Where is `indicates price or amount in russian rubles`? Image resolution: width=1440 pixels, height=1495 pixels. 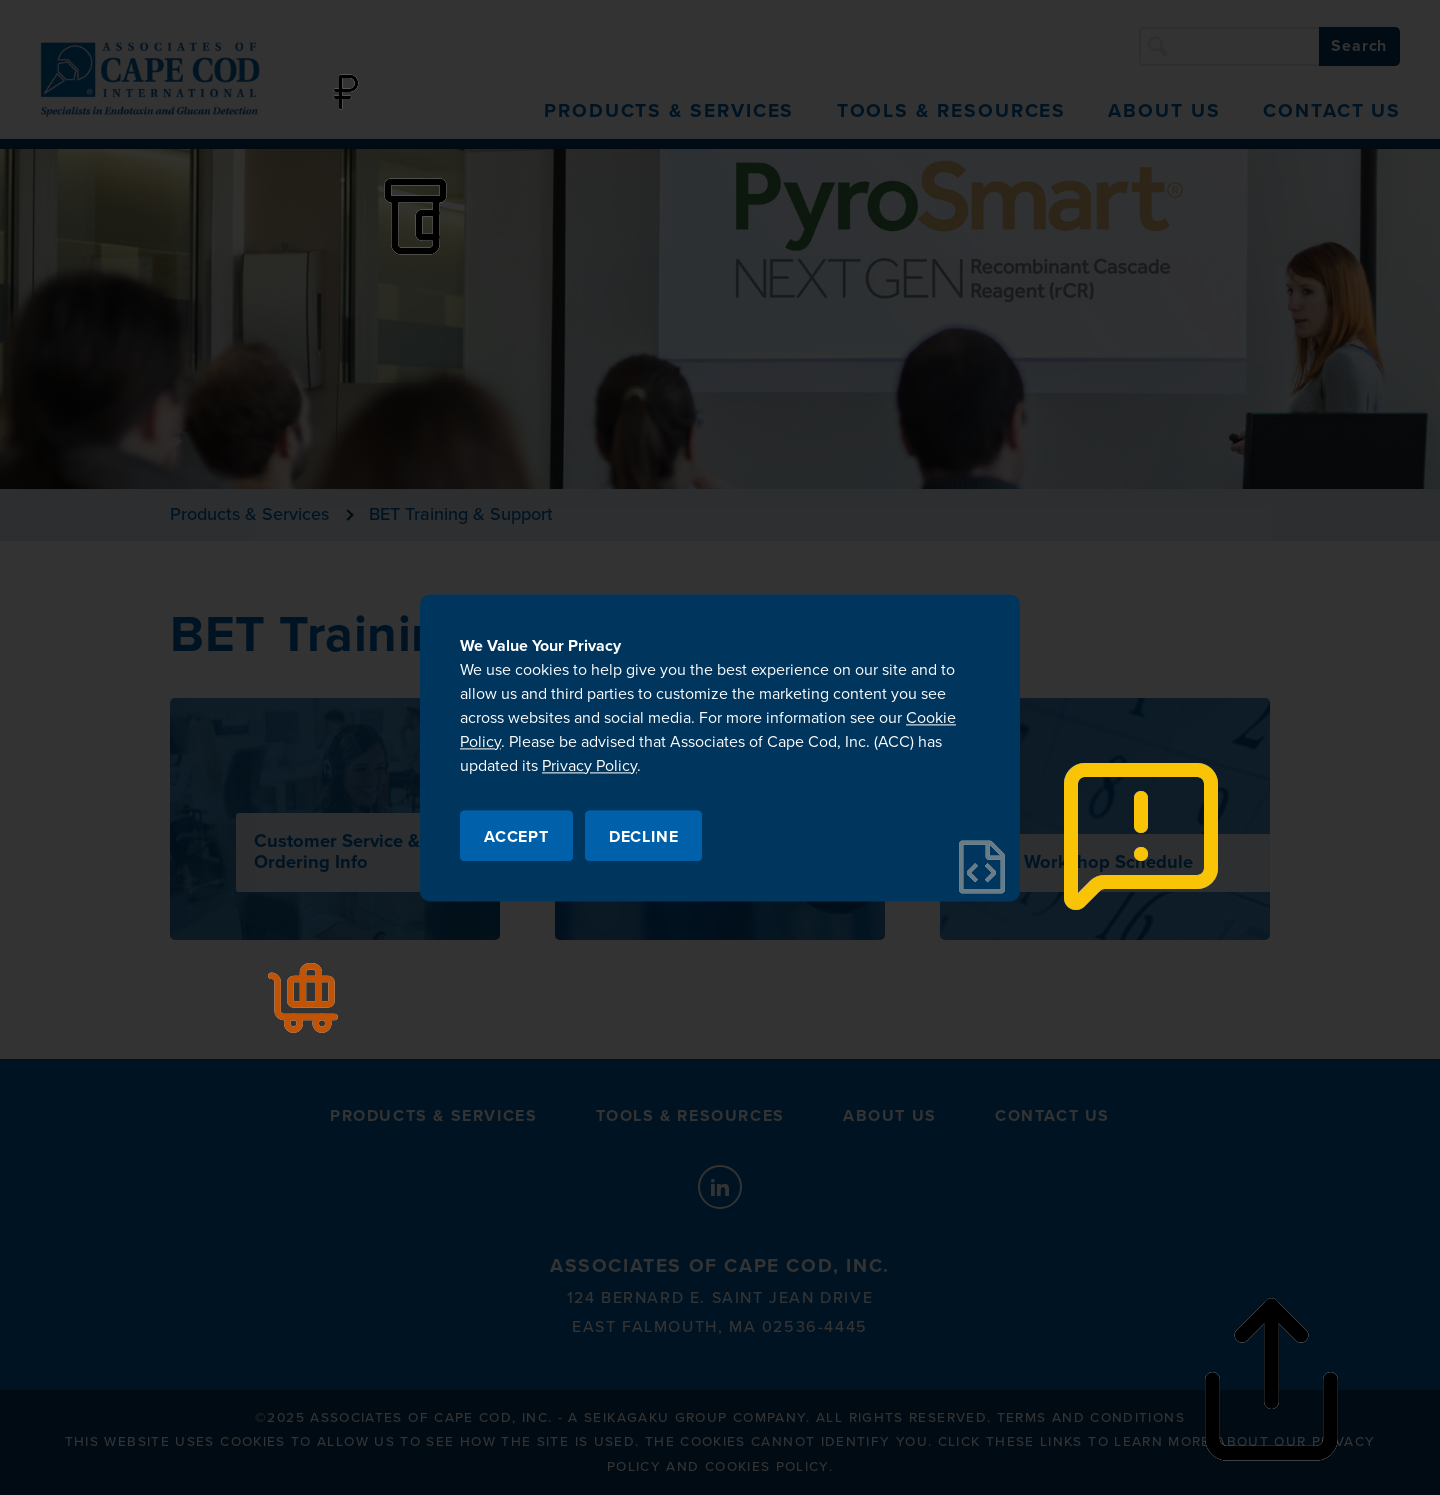 indicates price or amount in russian rubles is located at coordinates (346, 92).